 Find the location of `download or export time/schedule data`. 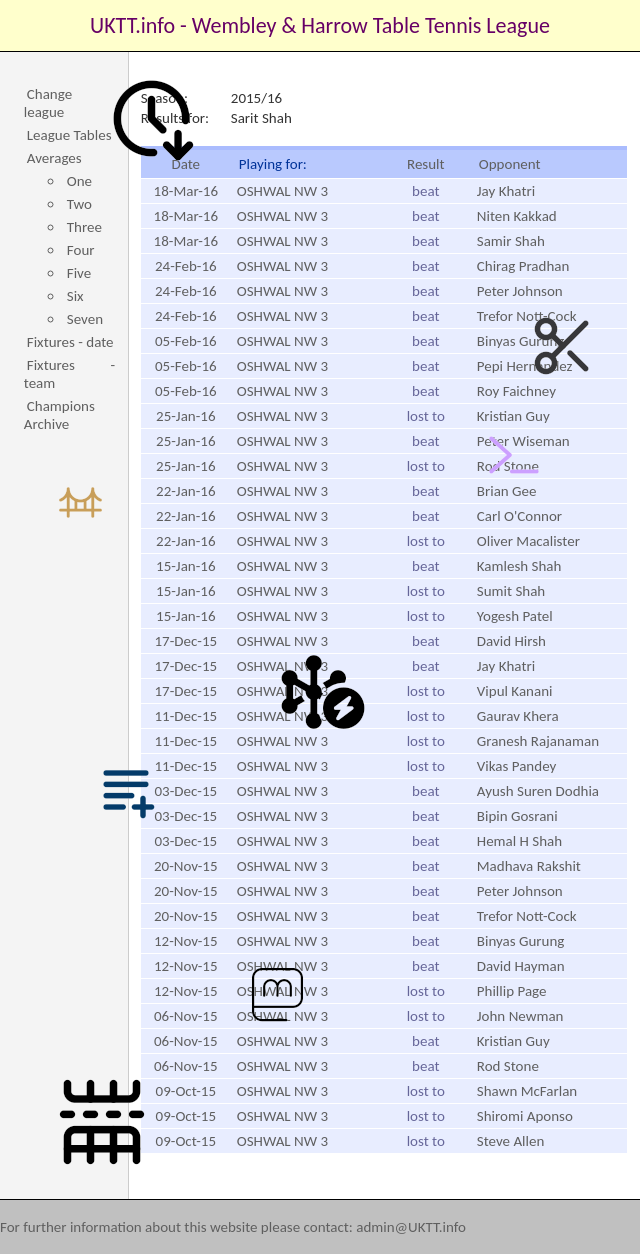

download or export time/schedule data is located at coordinates (151, 118).